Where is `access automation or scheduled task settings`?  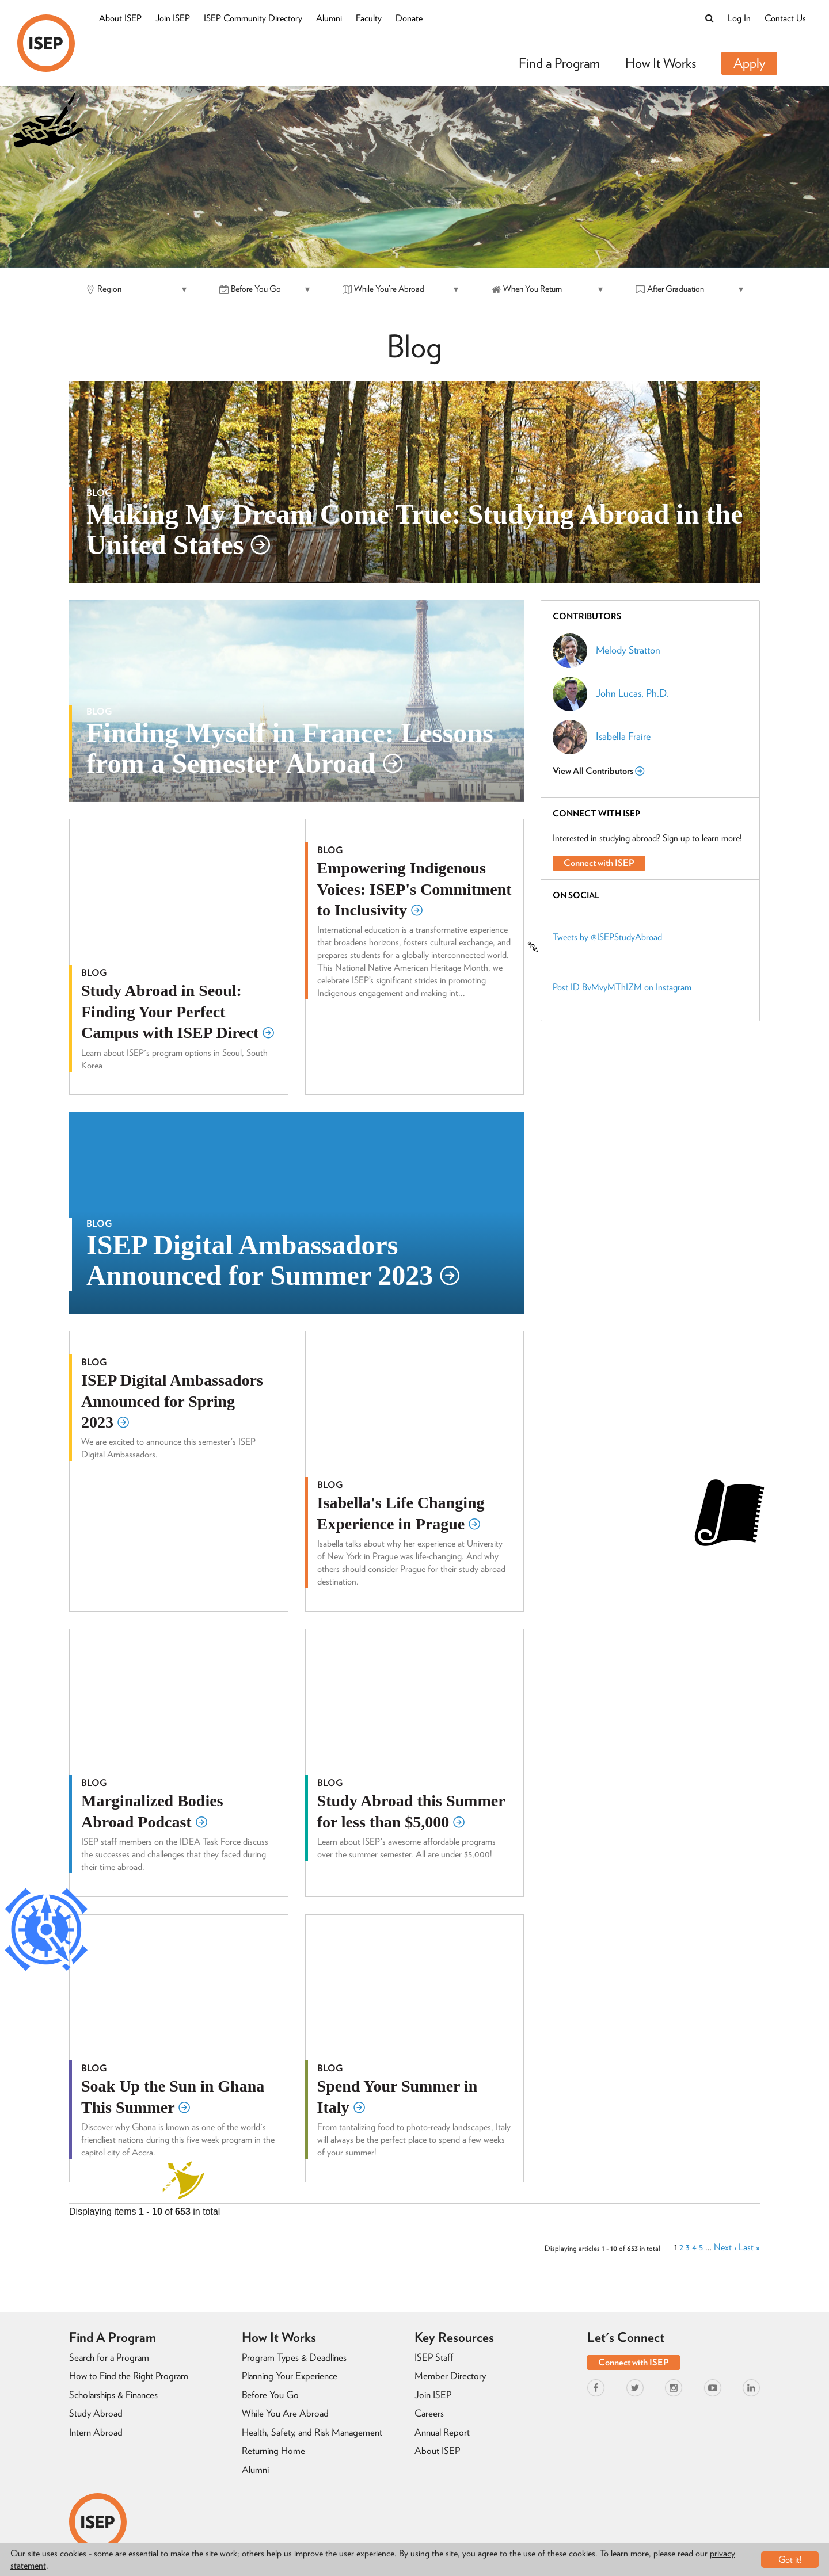
access automation or scheduled task settings is located at coordinates (46, 1929).